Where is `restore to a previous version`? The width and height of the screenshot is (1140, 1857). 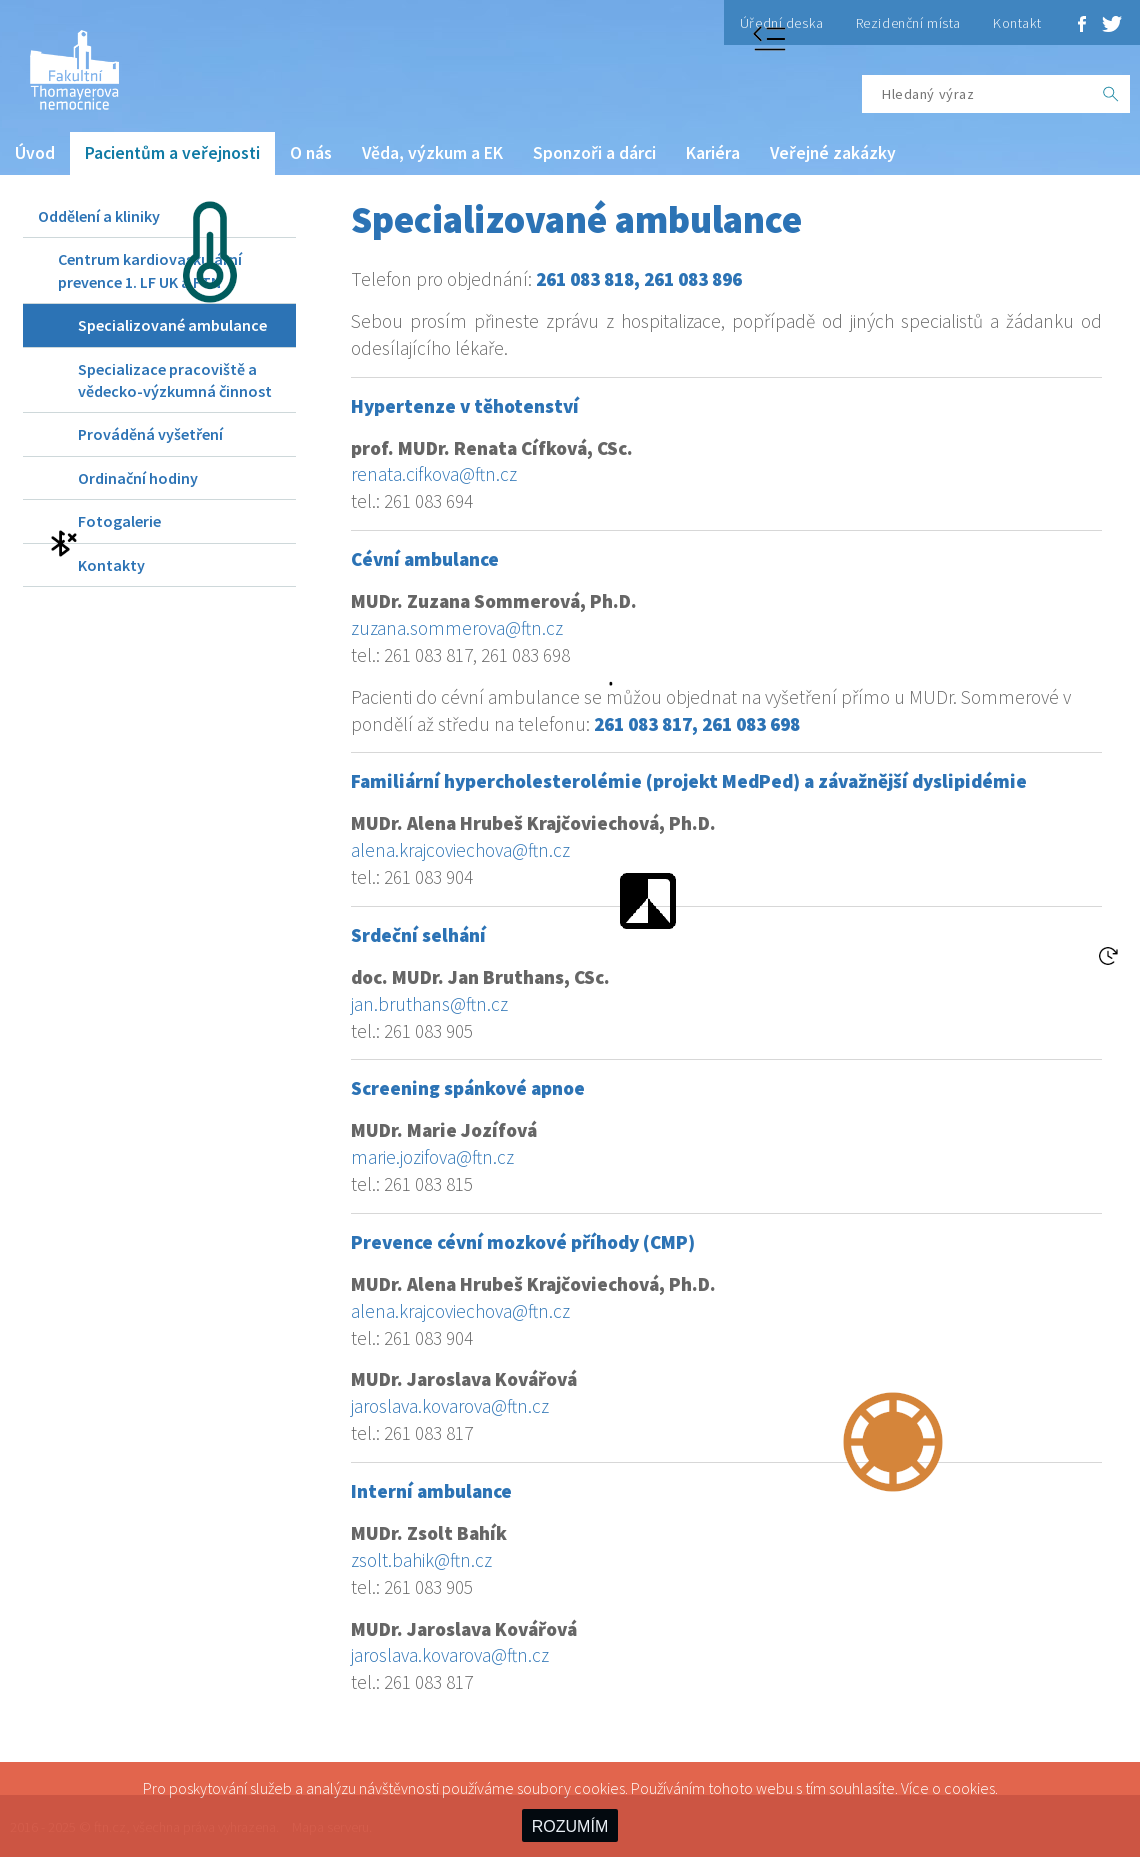 restore to a previous version is located at coordinates (1108, 956).